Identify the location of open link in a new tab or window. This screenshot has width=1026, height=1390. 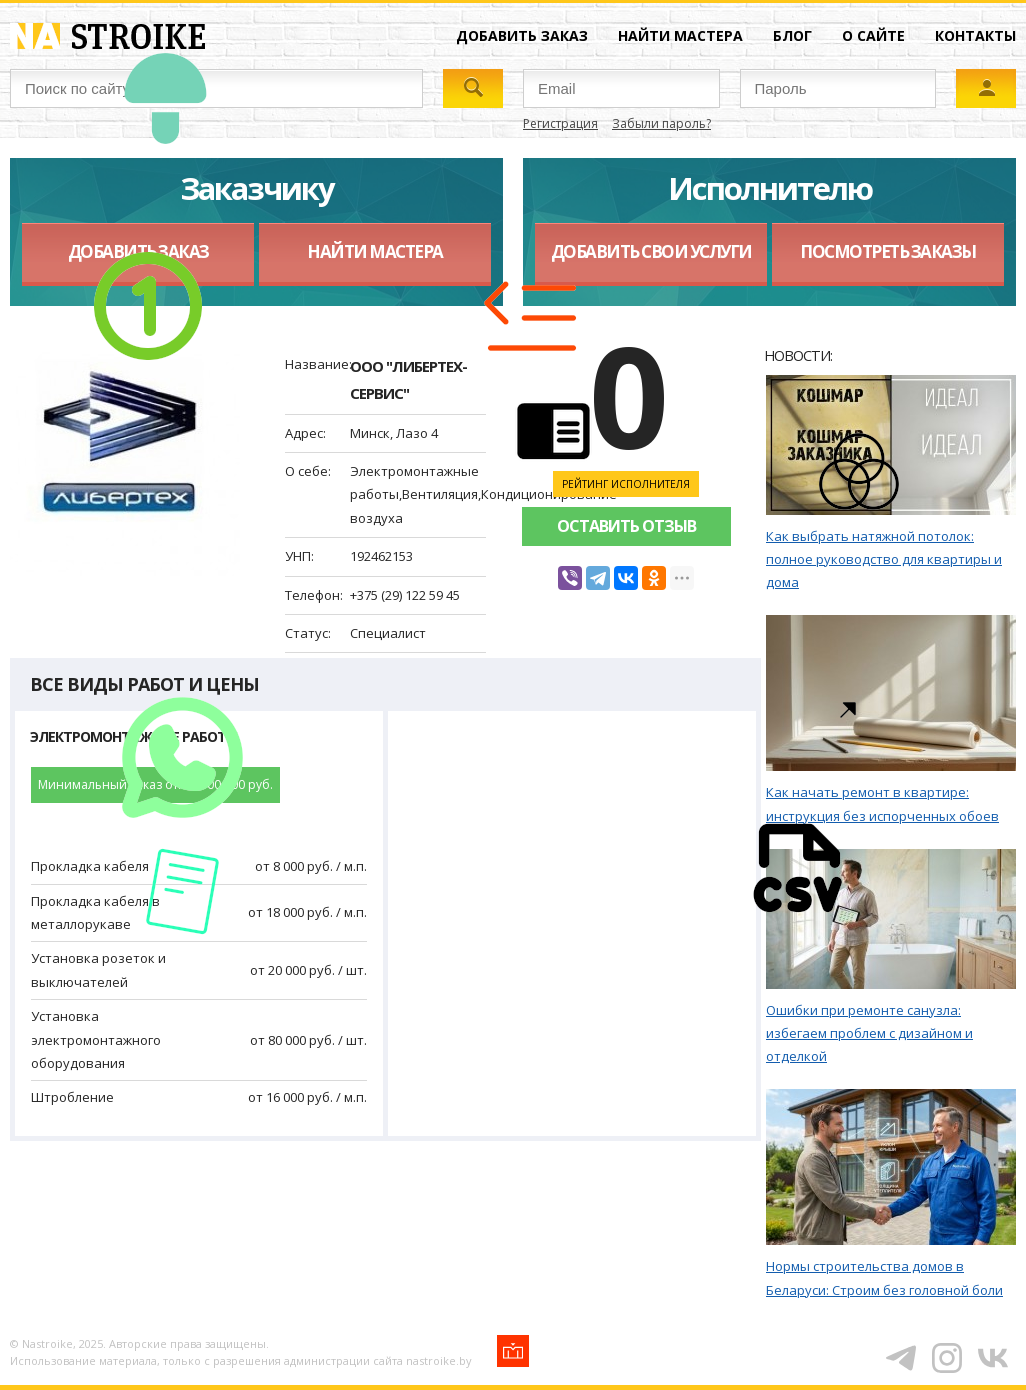
(848, 710).